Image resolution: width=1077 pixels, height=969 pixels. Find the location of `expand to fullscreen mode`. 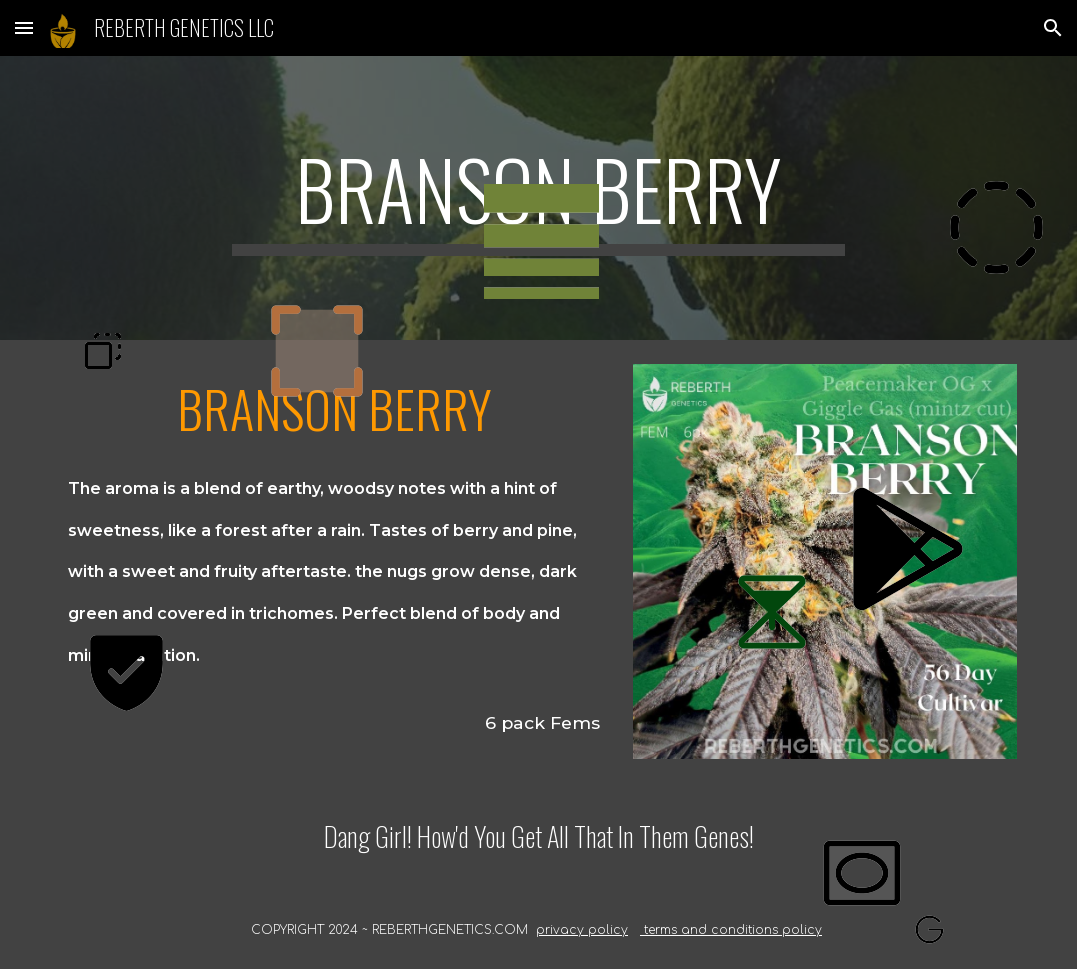

expand to fullscreen mode is located at coordinates (317, 351).